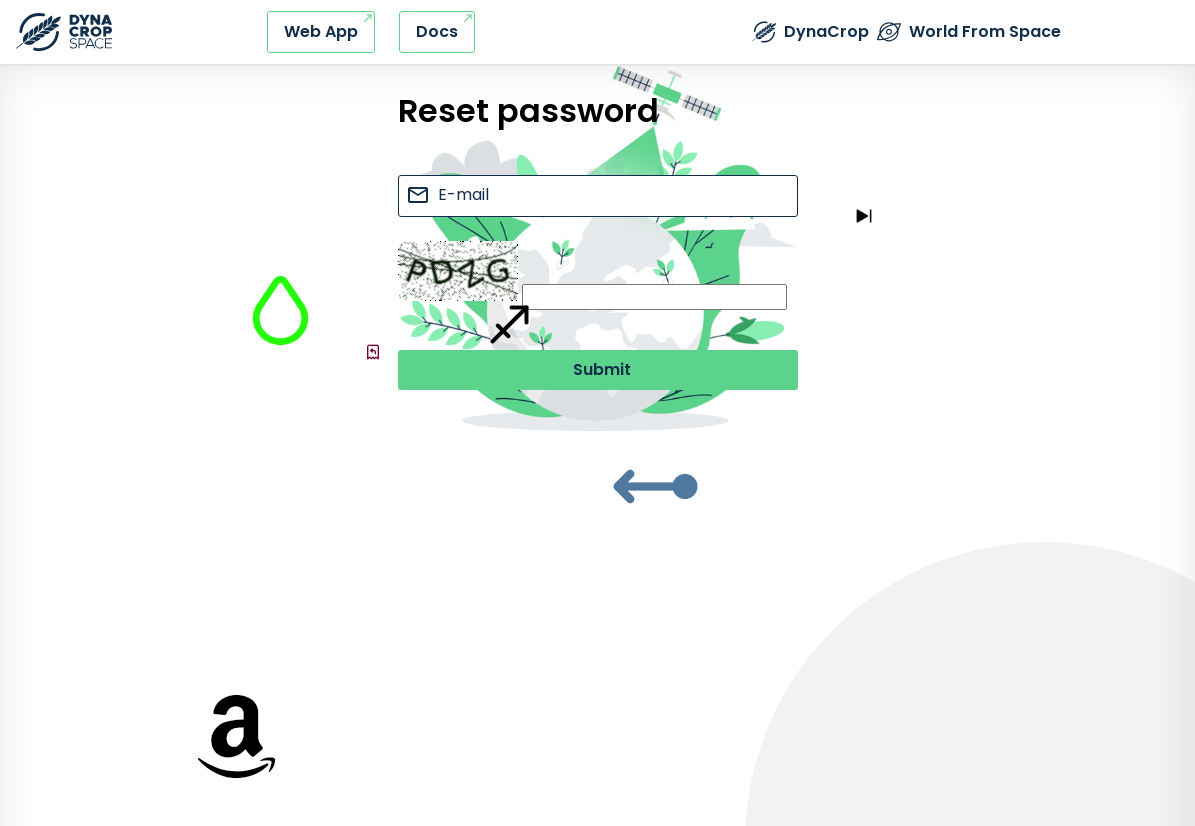 The image size is (1195, 826). Describe the element at coordinates (864, 216) in the screenshot. I see `skip to the next track` at that location.